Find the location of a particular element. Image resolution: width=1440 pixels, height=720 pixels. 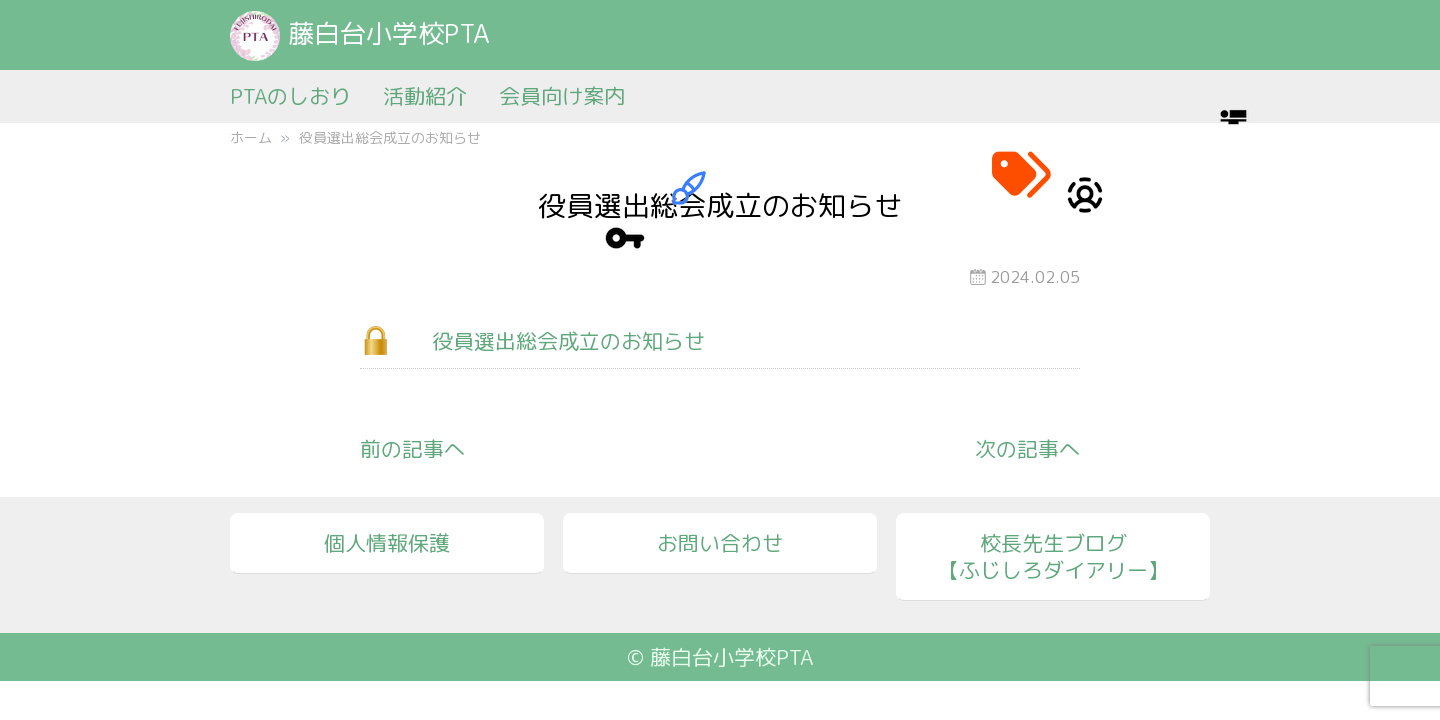

incomplete or pending user profile is located at coordinates (1085, 195).